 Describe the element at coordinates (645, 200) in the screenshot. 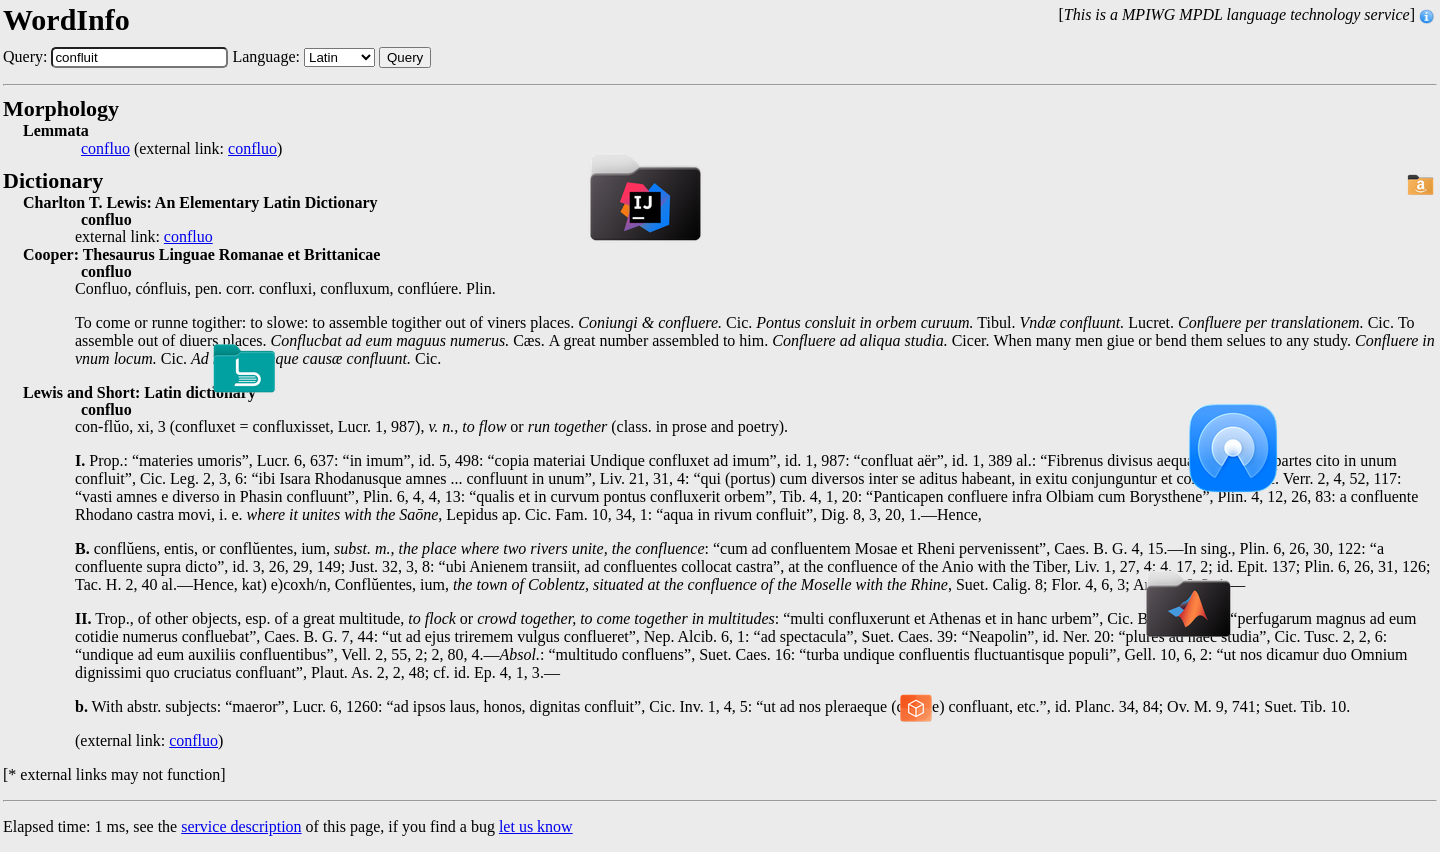

I see `open folder containing IntelliJ IDEA projects` at that location.